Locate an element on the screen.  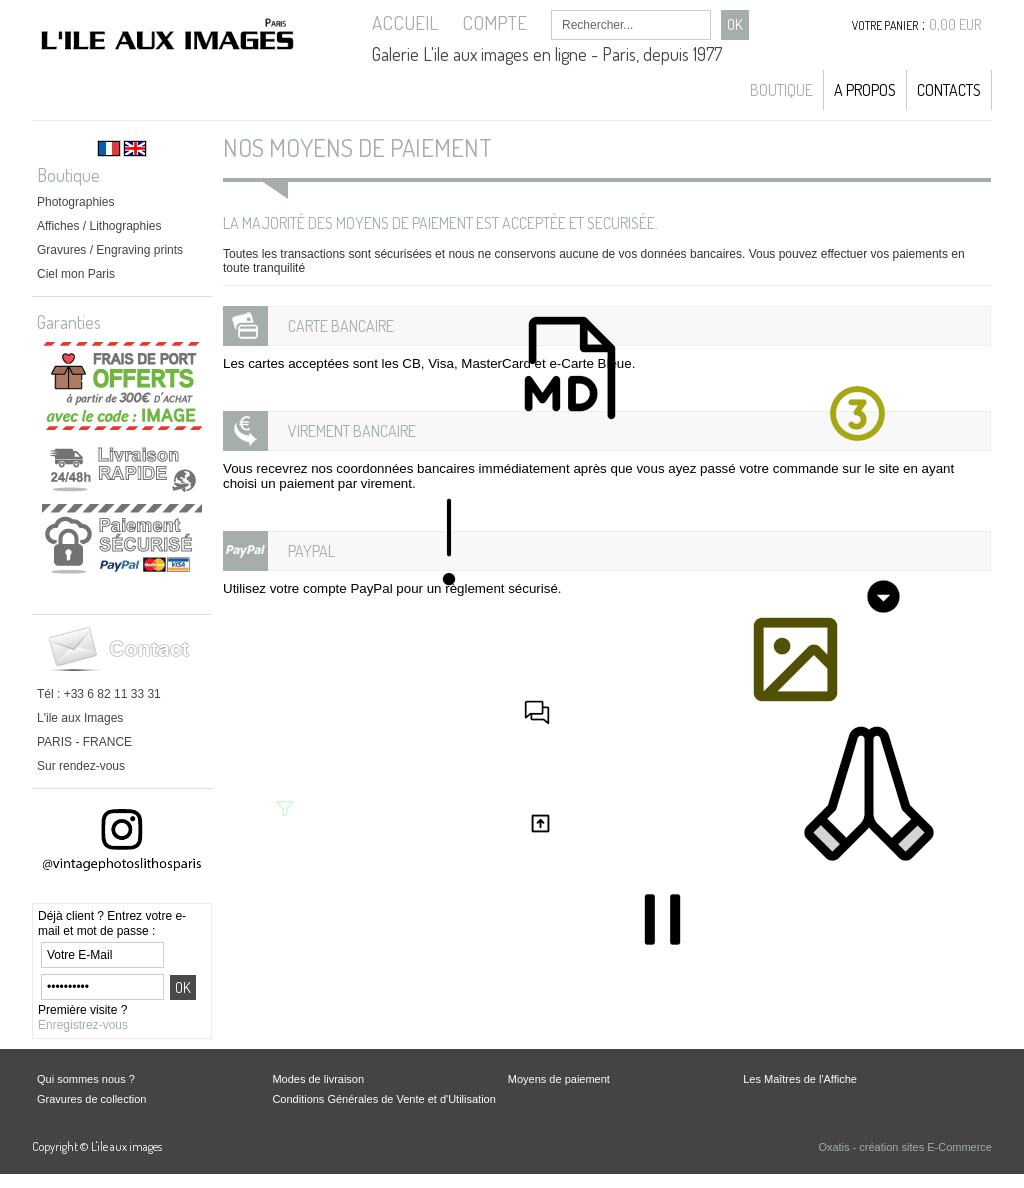
indicates step three in a multi-step process is located at coordinates (857, 413).